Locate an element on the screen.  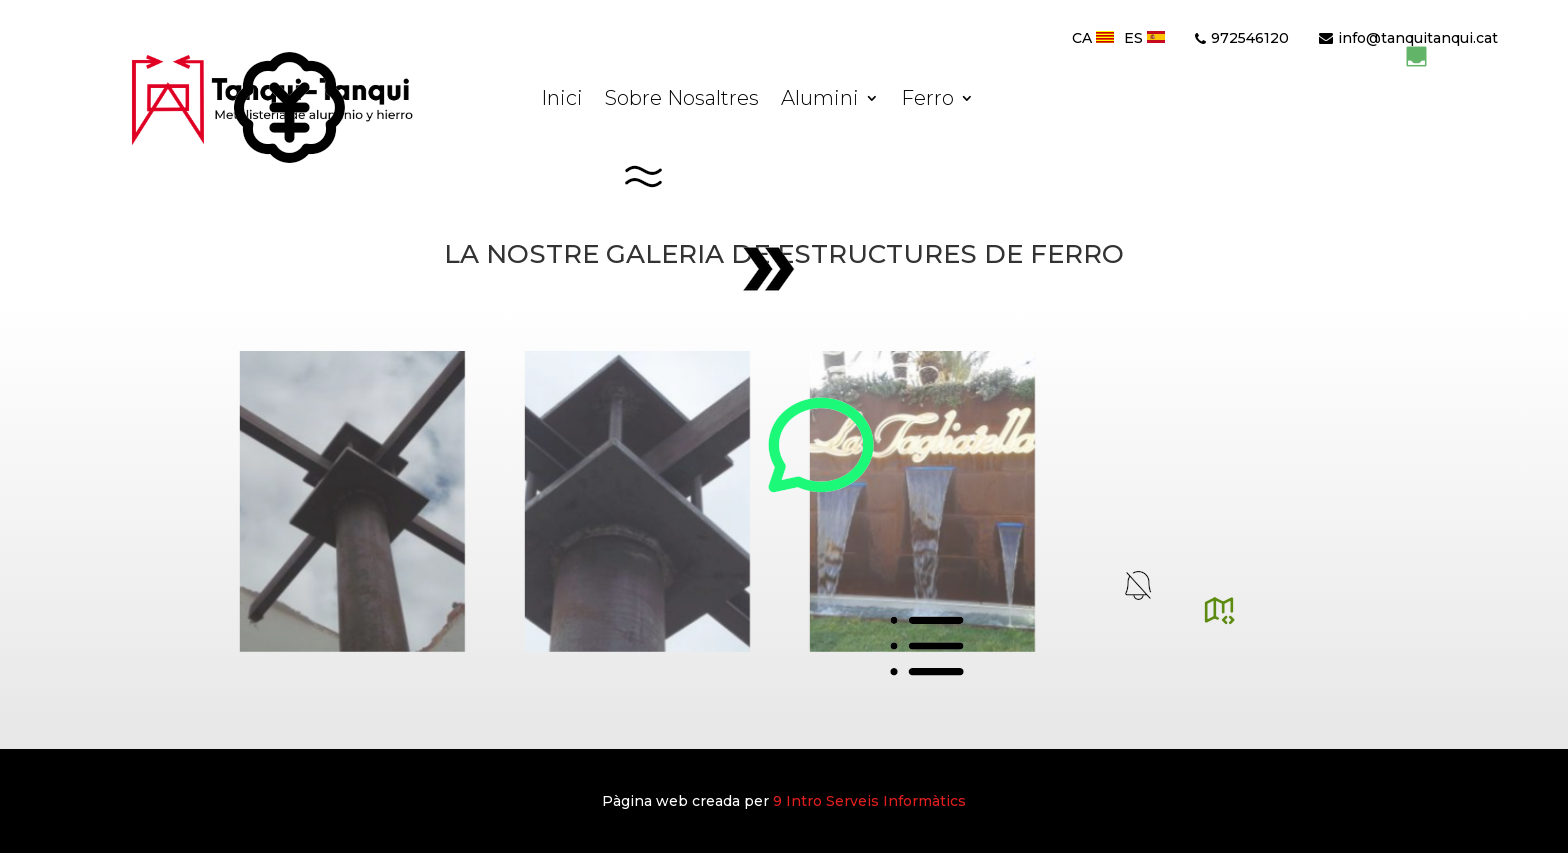
open messaging or chat is located at coordinates (821, 445).